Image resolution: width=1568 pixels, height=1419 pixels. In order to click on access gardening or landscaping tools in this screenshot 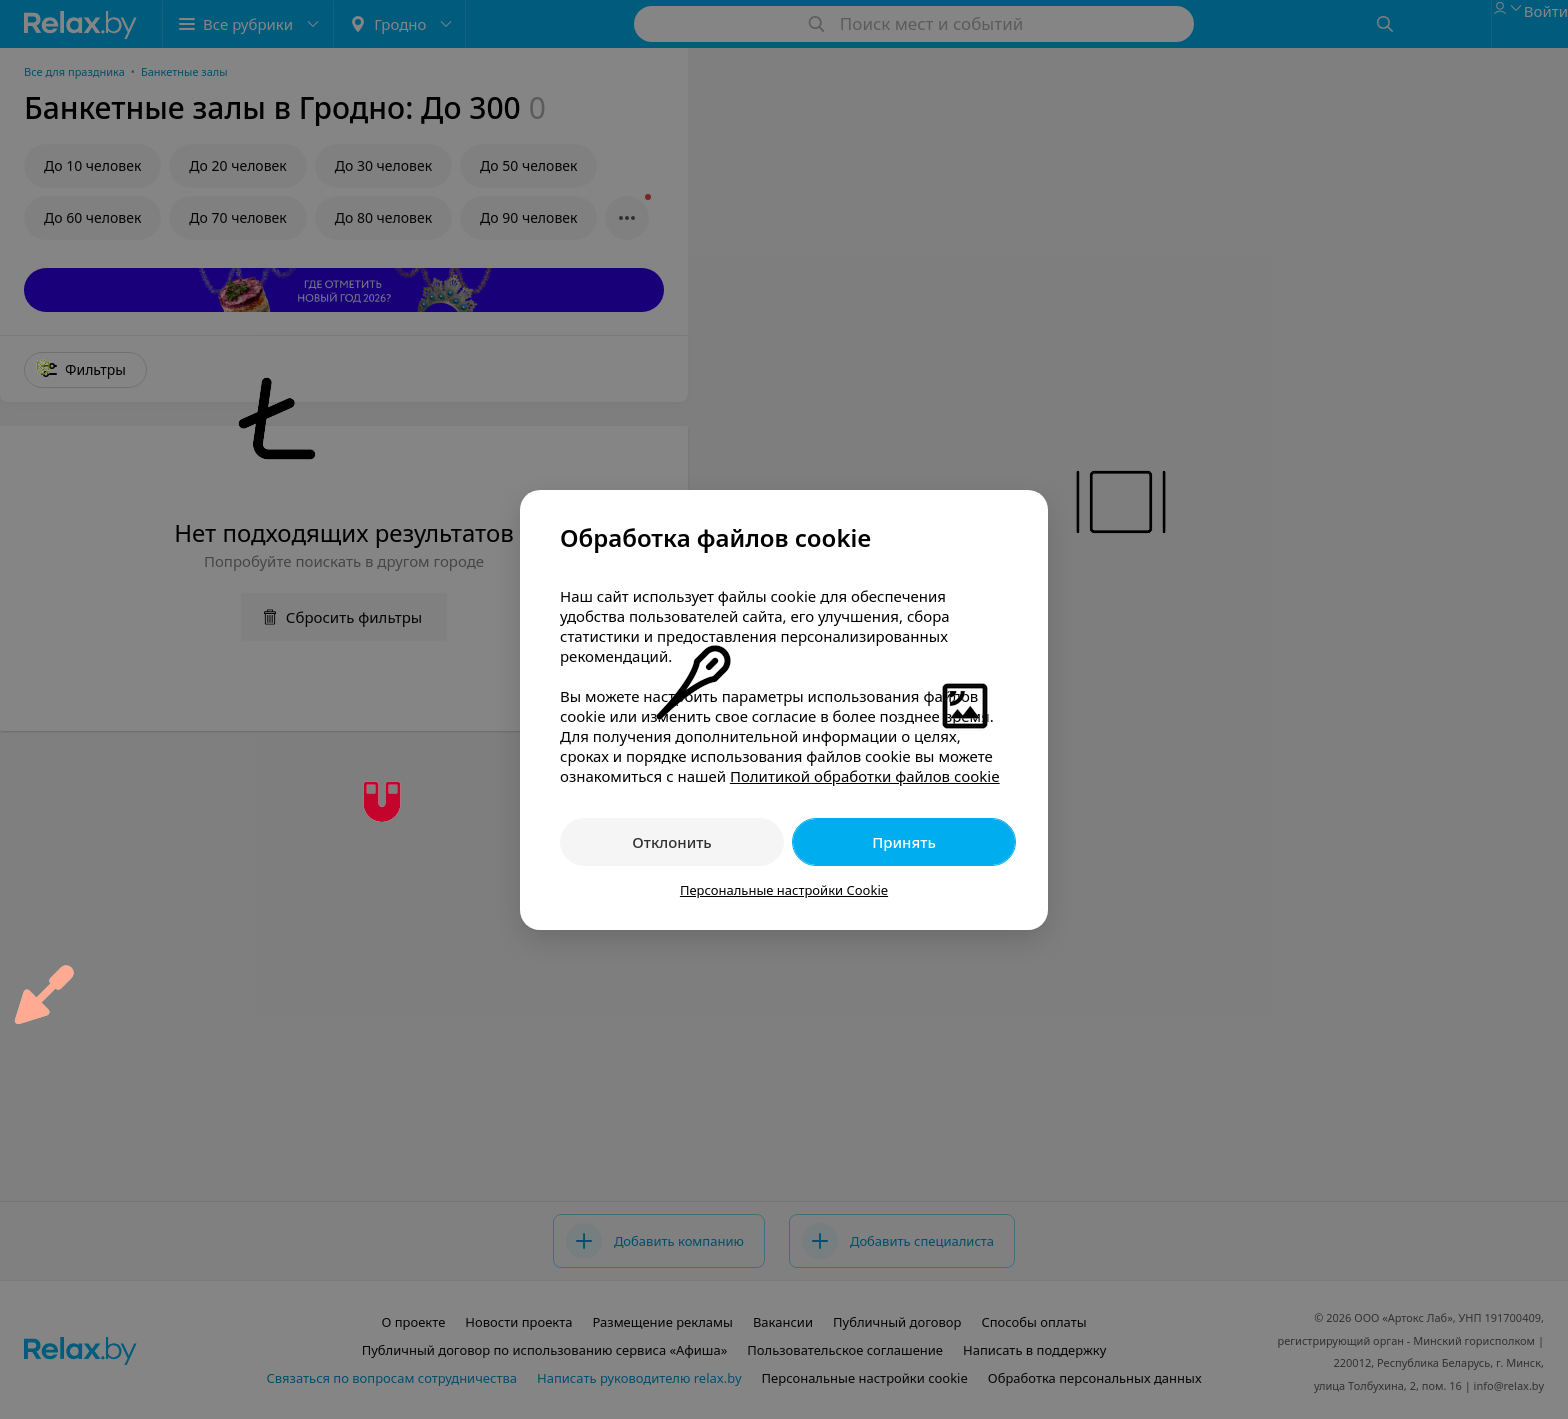, I will do `click(42, 996)`.